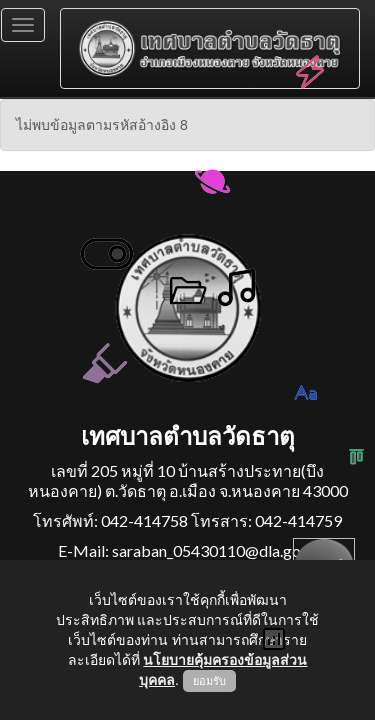 The height and width of the screenshot is (720, 375). Describe the element at coordinates (310, 72) in the screenshot. I see `indicates a quick action or shortcut` at that location.